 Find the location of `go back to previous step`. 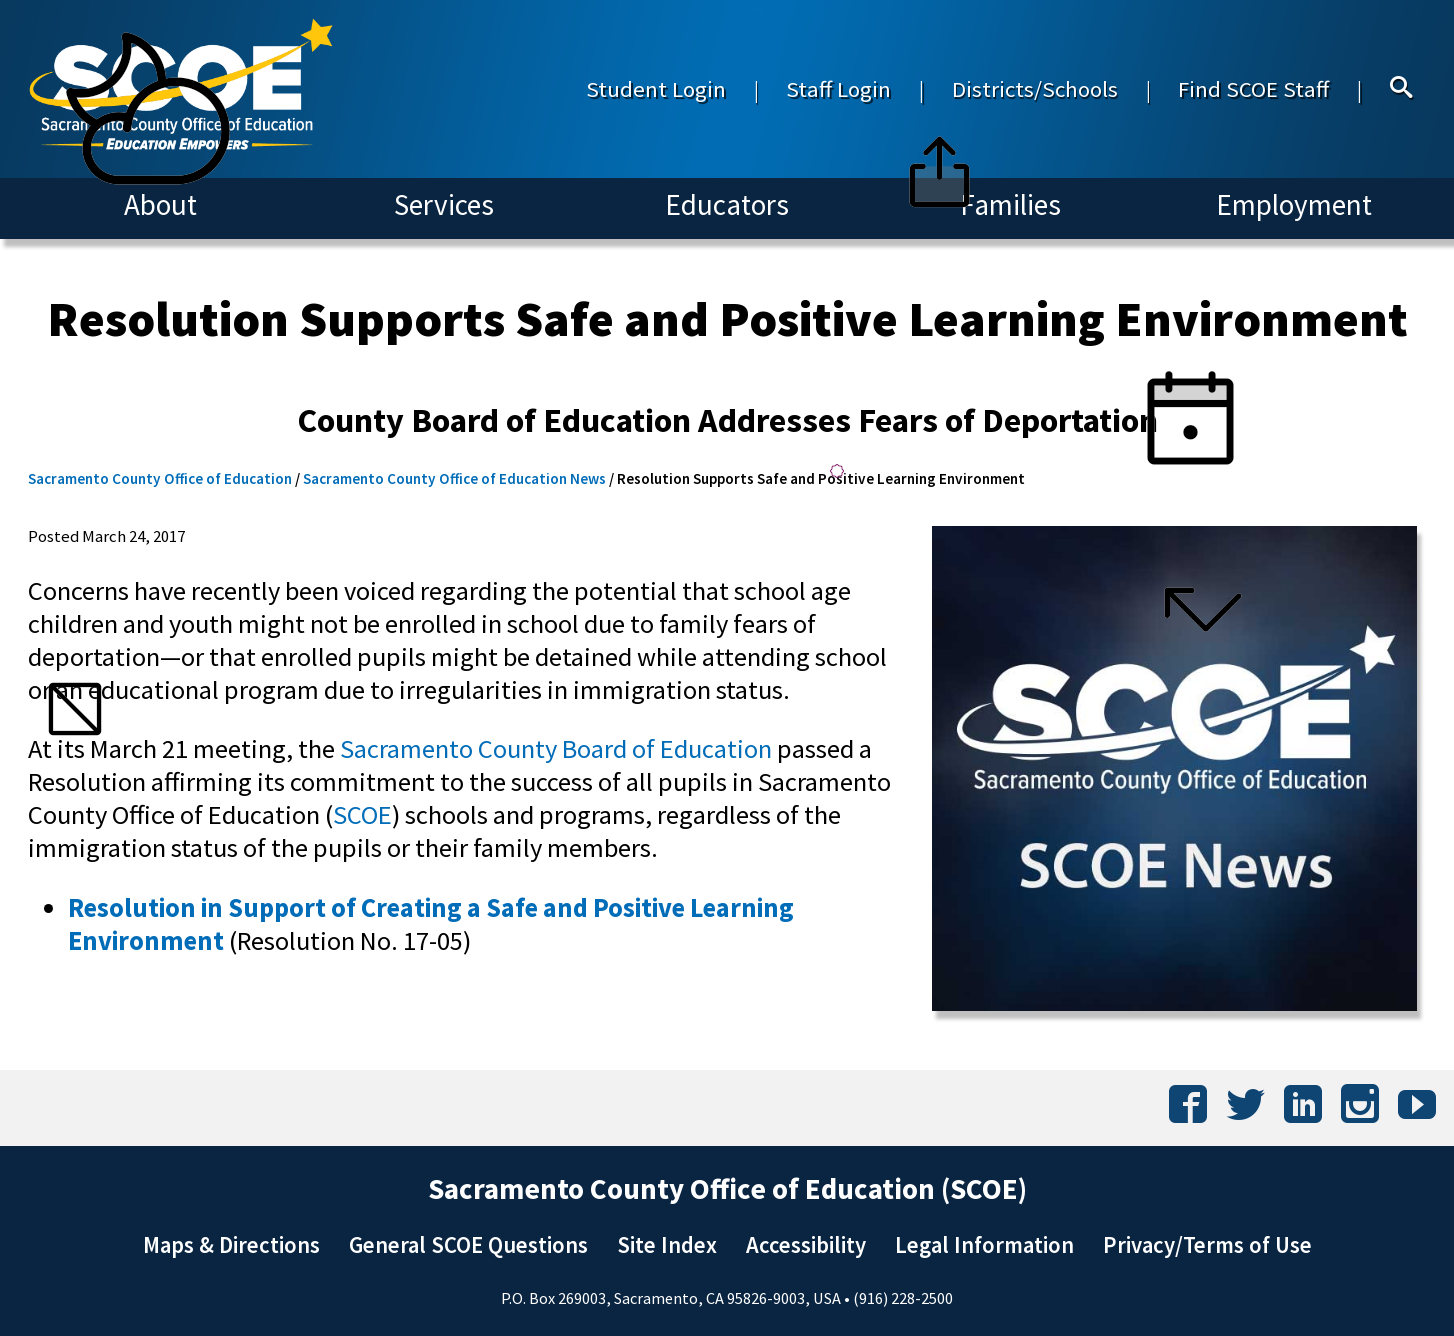

go back to previous step is located at coordinates (1203, 607).